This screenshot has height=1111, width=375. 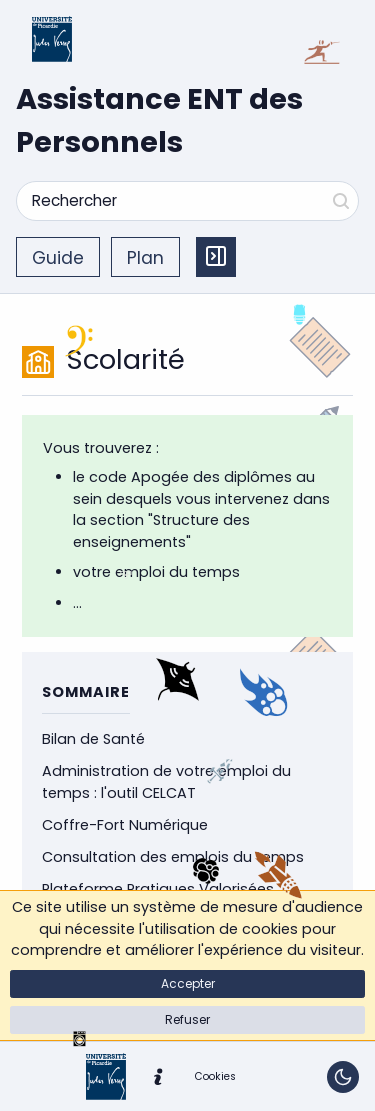 I want to click on equip body armor to your character, so click(x=299, y=314).